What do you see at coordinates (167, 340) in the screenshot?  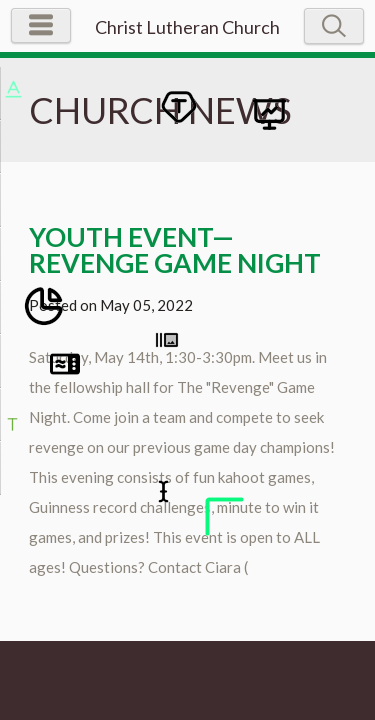 I see `enable burst mode for rapid photo capture` at bounding box center [167, 340].